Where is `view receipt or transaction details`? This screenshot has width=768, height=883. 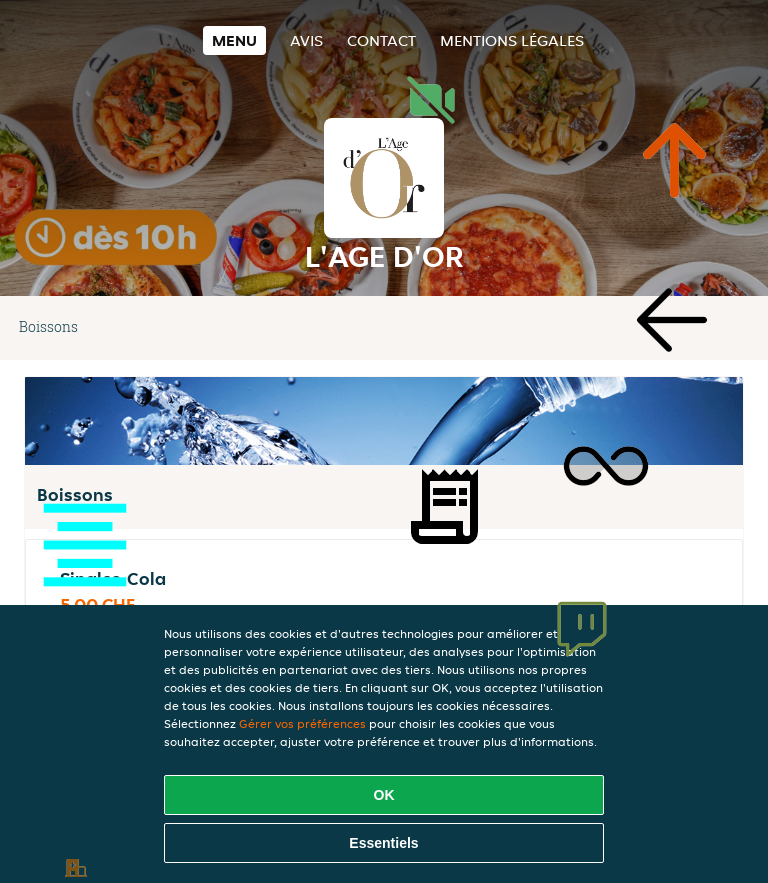
view receipt or transaction details is located at coordinates (444, 506).